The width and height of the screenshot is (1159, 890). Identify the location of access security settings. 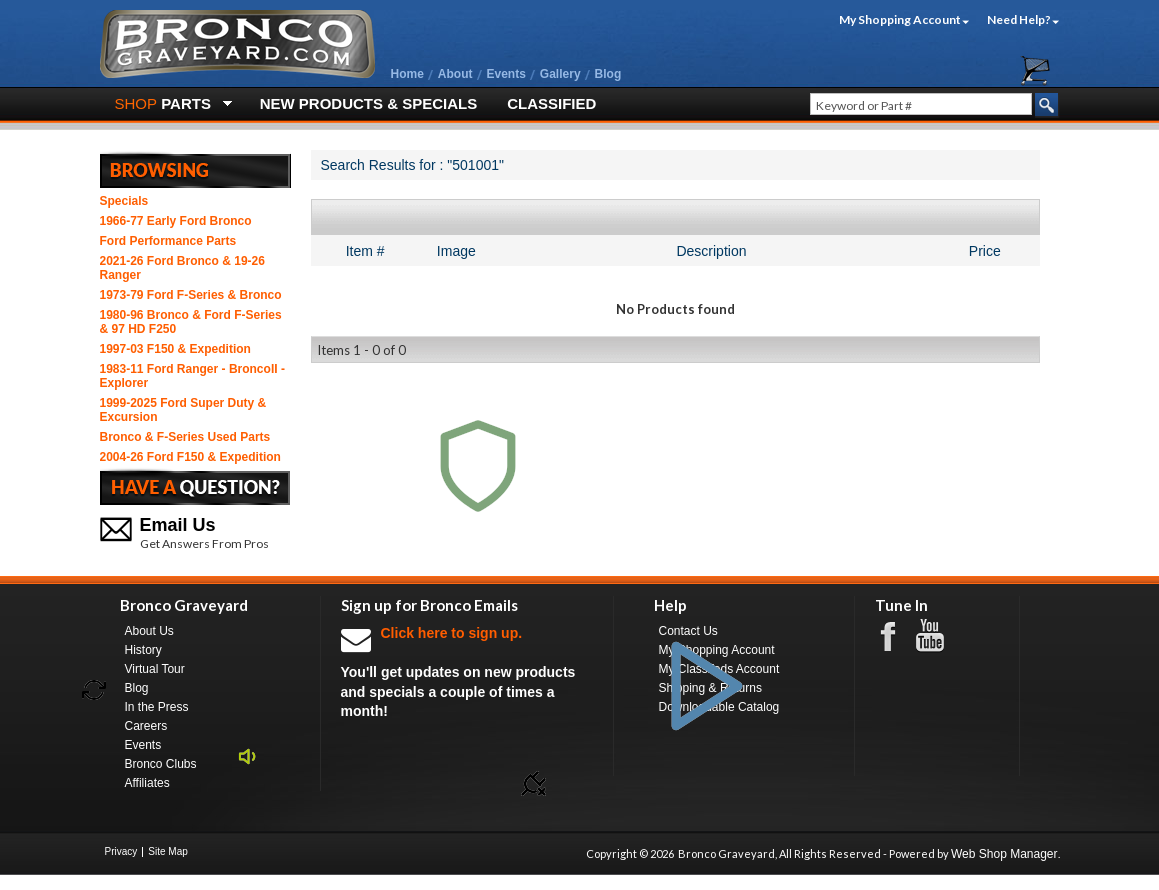
(478, 466).